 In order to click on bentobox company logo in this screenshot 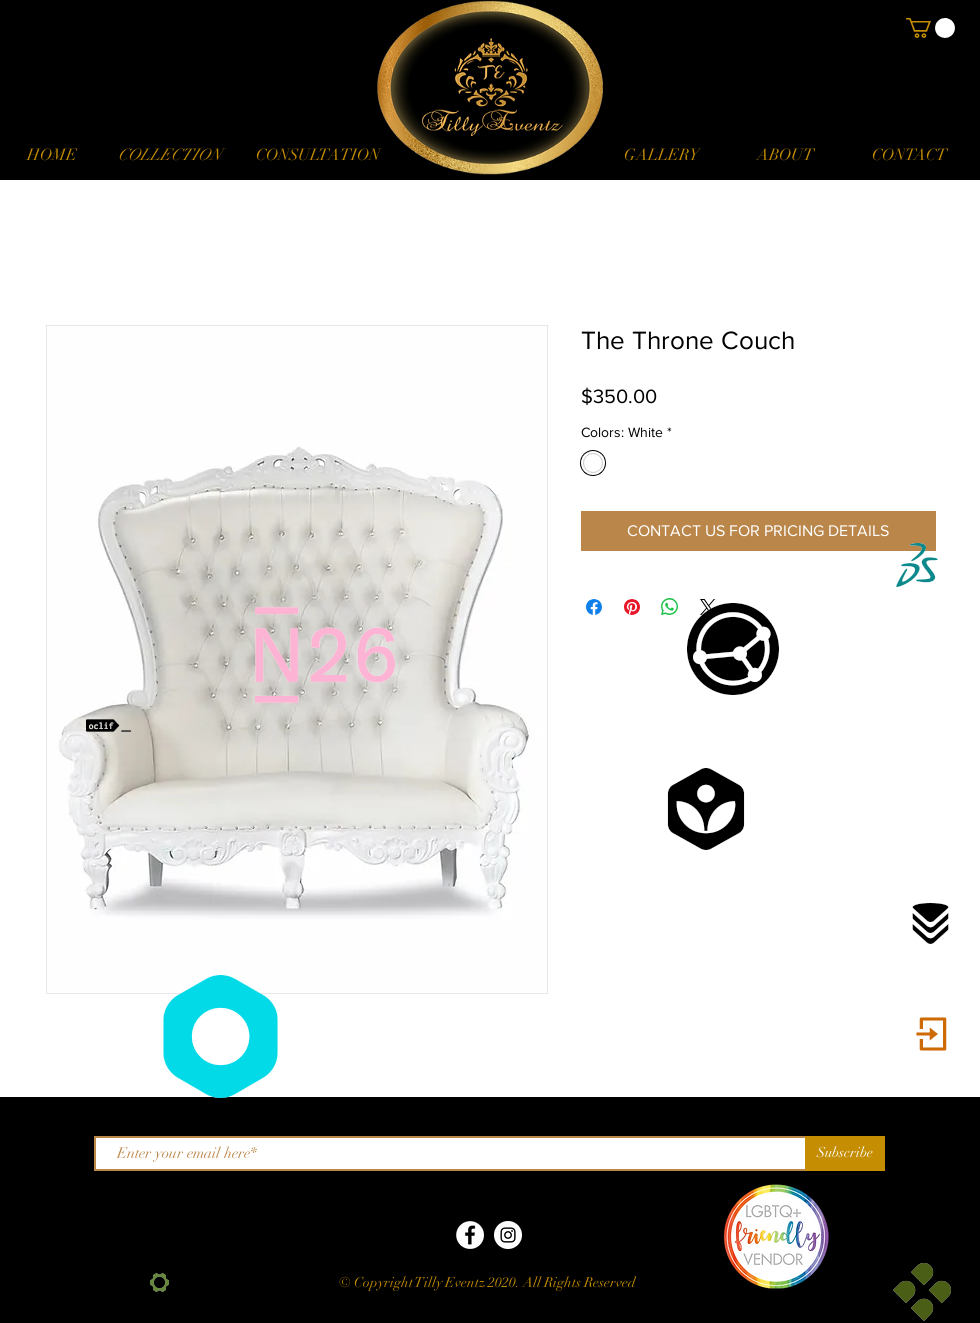, I will do `click(922, 1292)`.